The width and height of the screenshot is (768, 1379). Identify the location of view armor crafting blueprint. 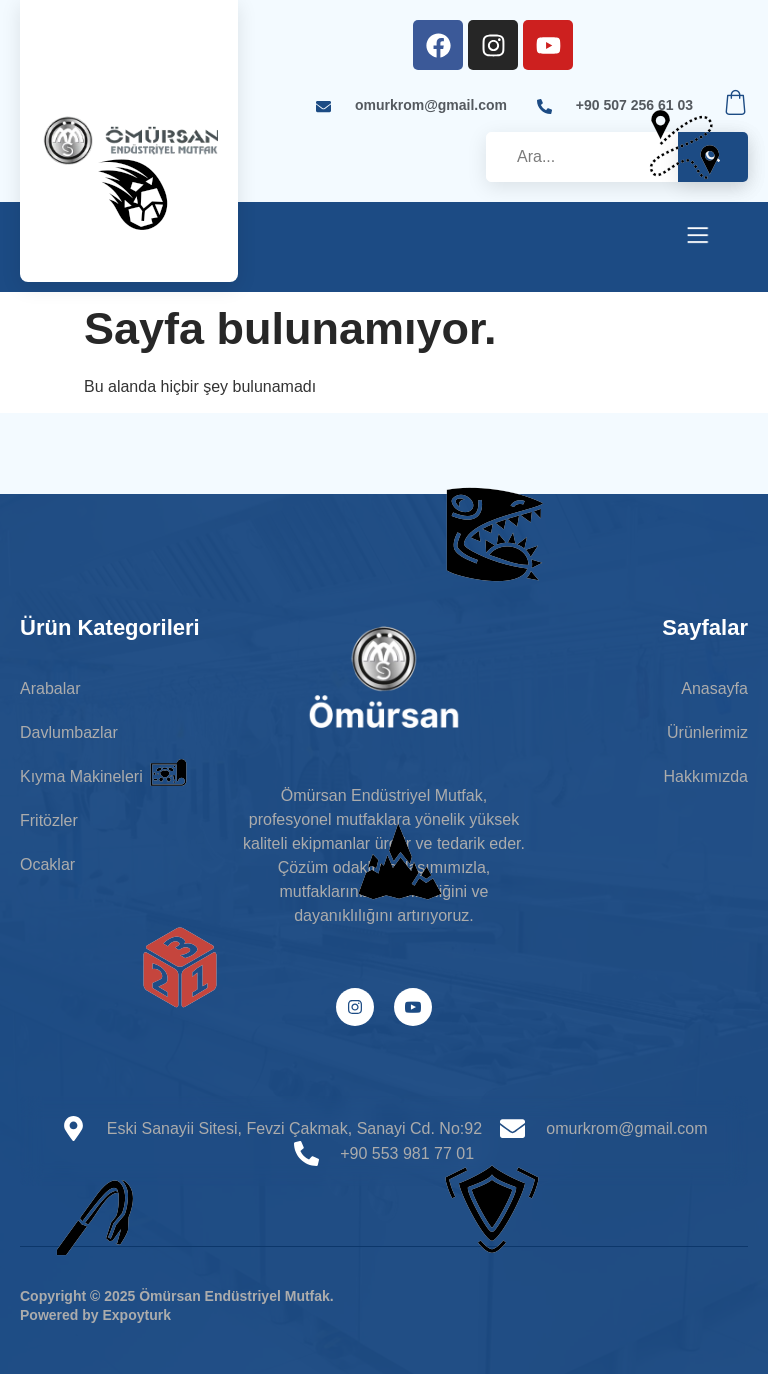
(168, 772).